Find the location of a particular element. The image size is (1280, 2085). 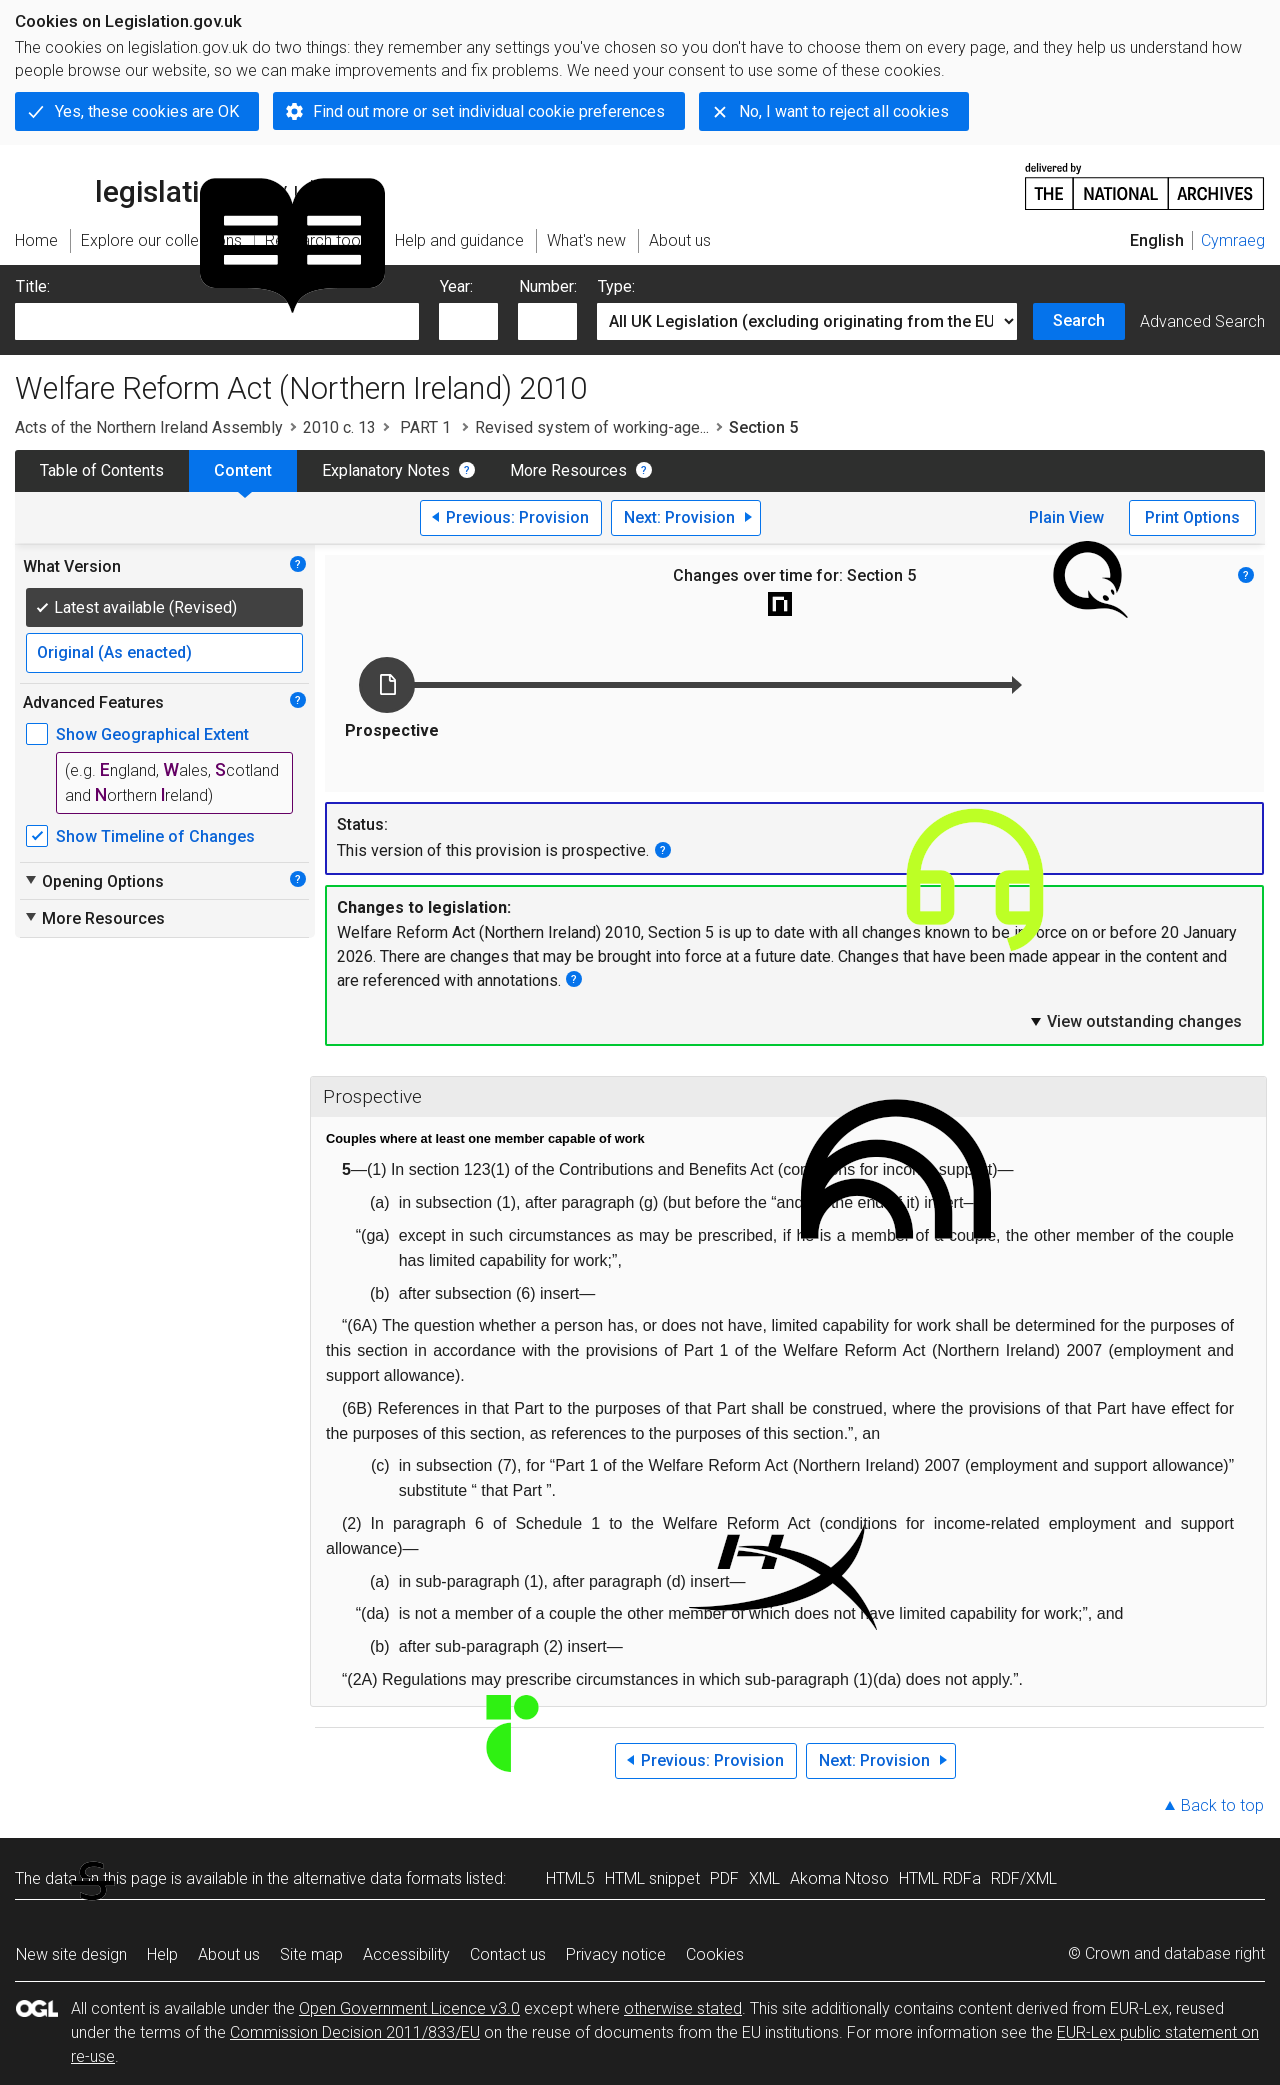

open NotebookLM app is located at coordinates (896, 1169).